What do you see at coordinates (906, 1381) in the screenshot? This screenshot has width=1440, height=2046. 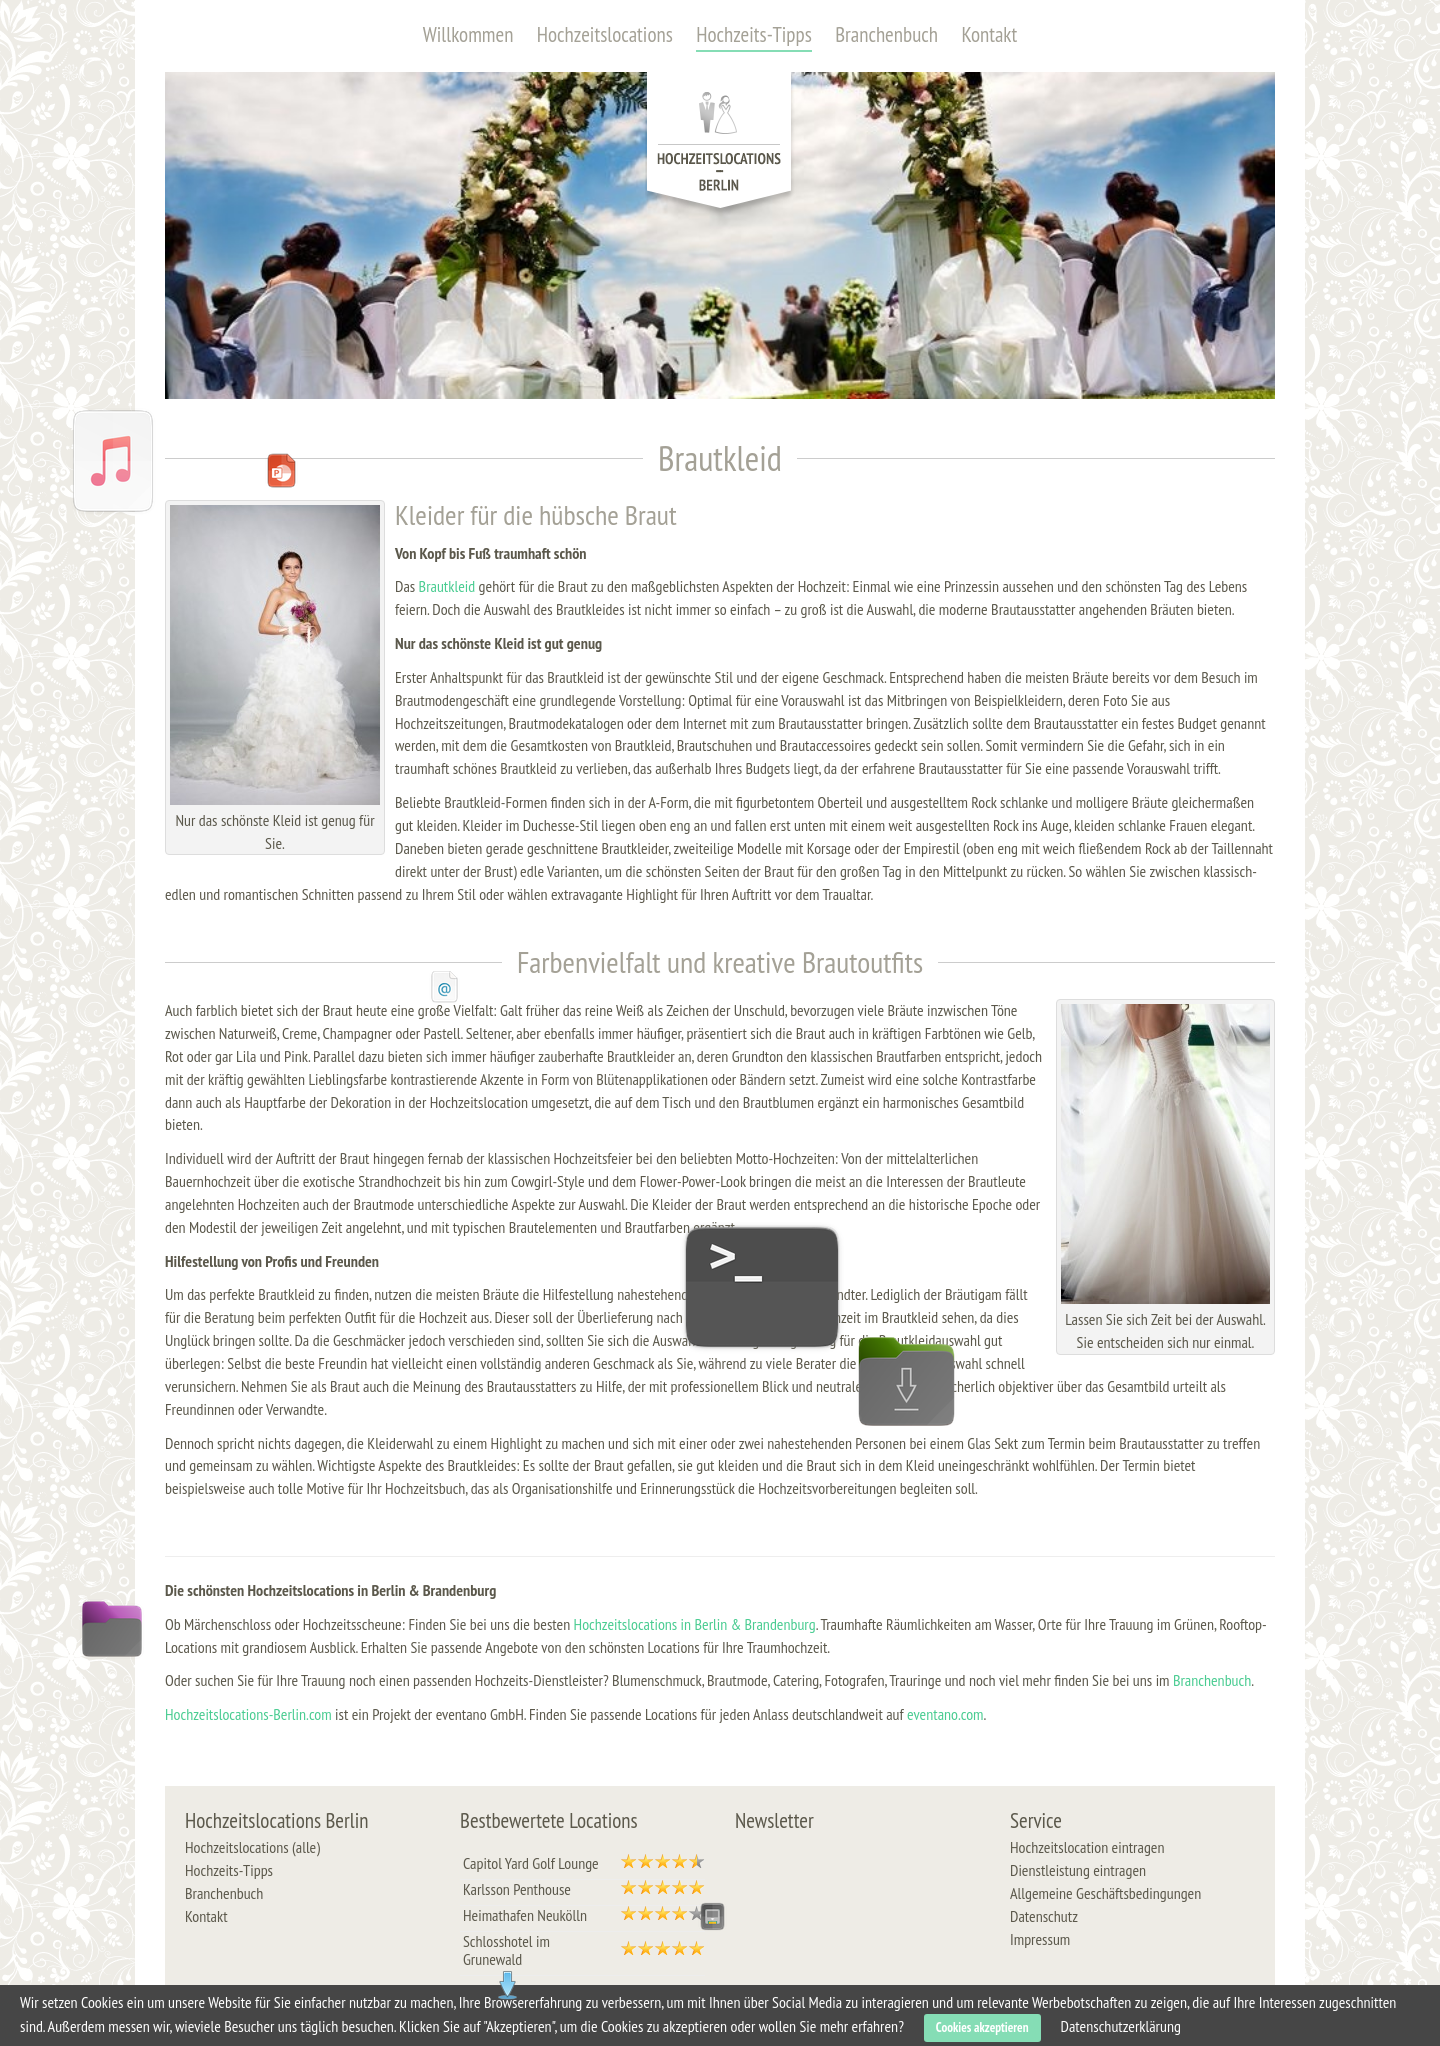 I see `open your downloads folder` at bounding box center [906, 1381].